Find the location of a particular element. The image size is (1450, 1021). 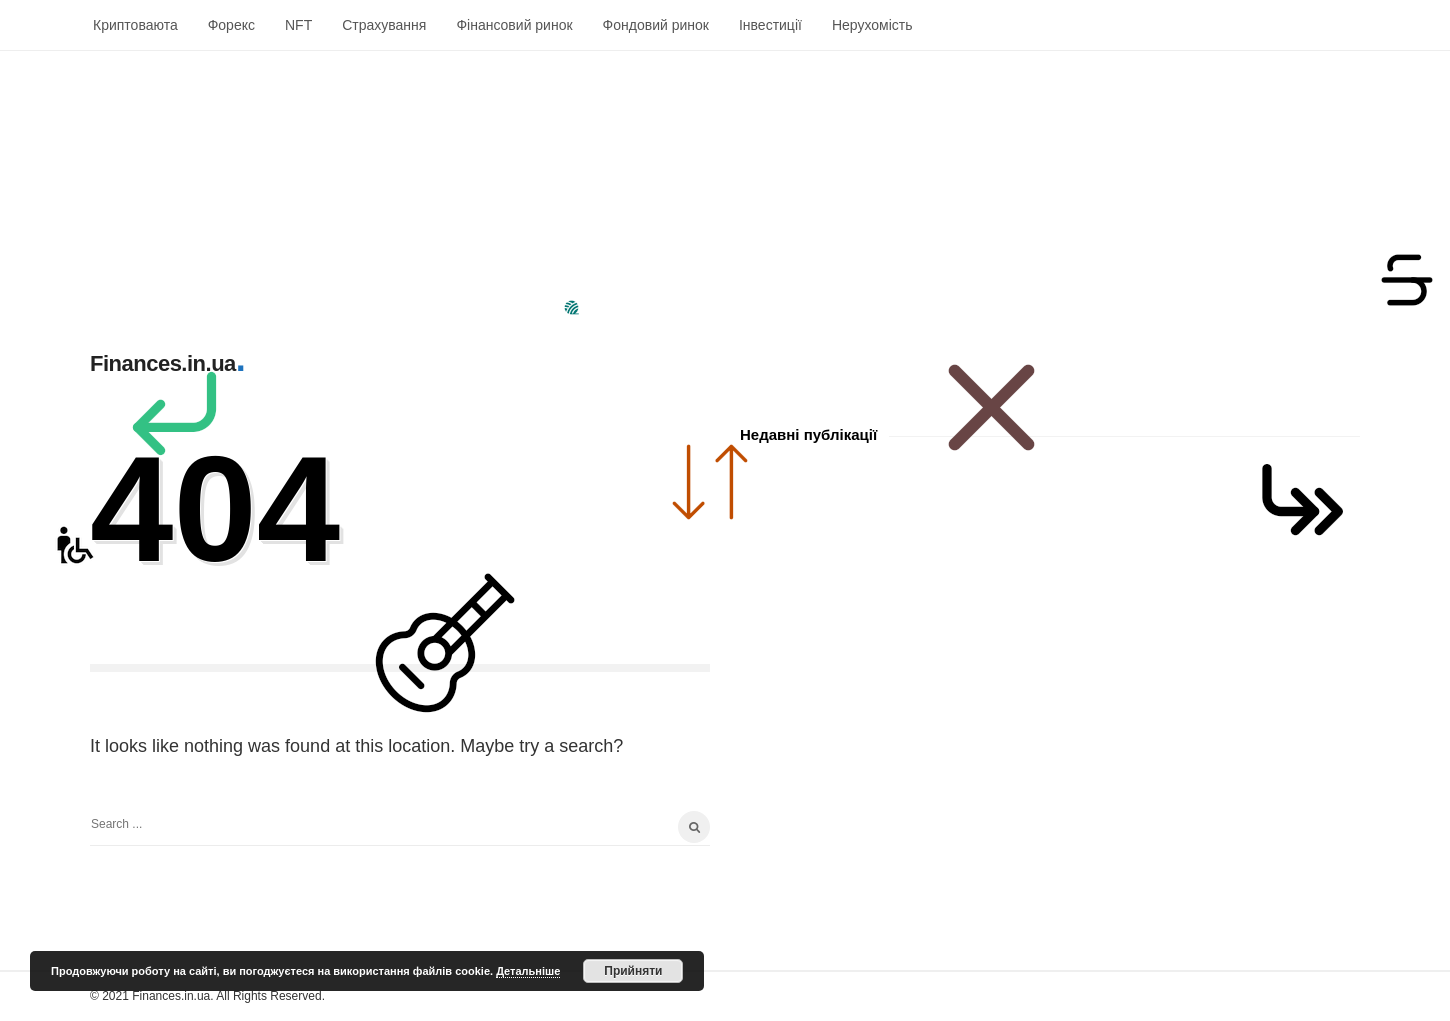

access yarn or knitting-related content is located at coordinates (571, 307).